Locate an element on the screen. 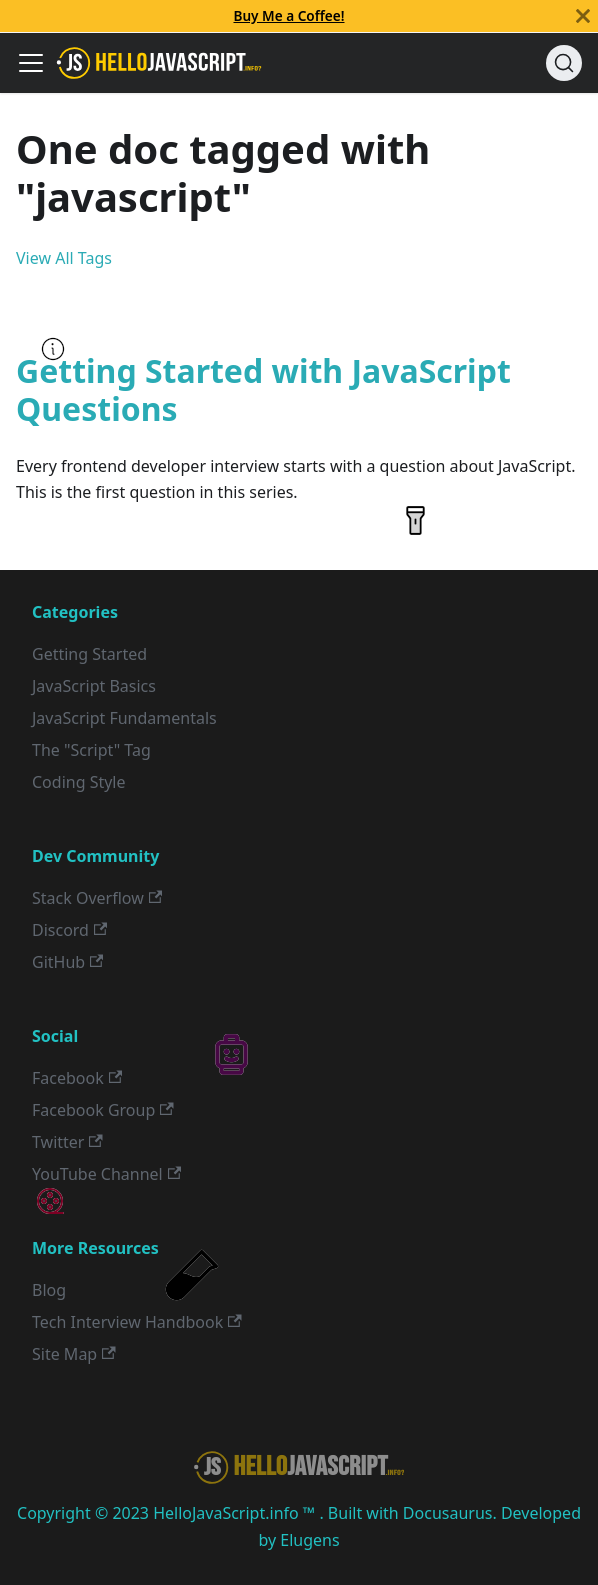 Image resolution: width=598 pixels, height=1585 pixels. access video or film library is located at coordinates (50, 1201).